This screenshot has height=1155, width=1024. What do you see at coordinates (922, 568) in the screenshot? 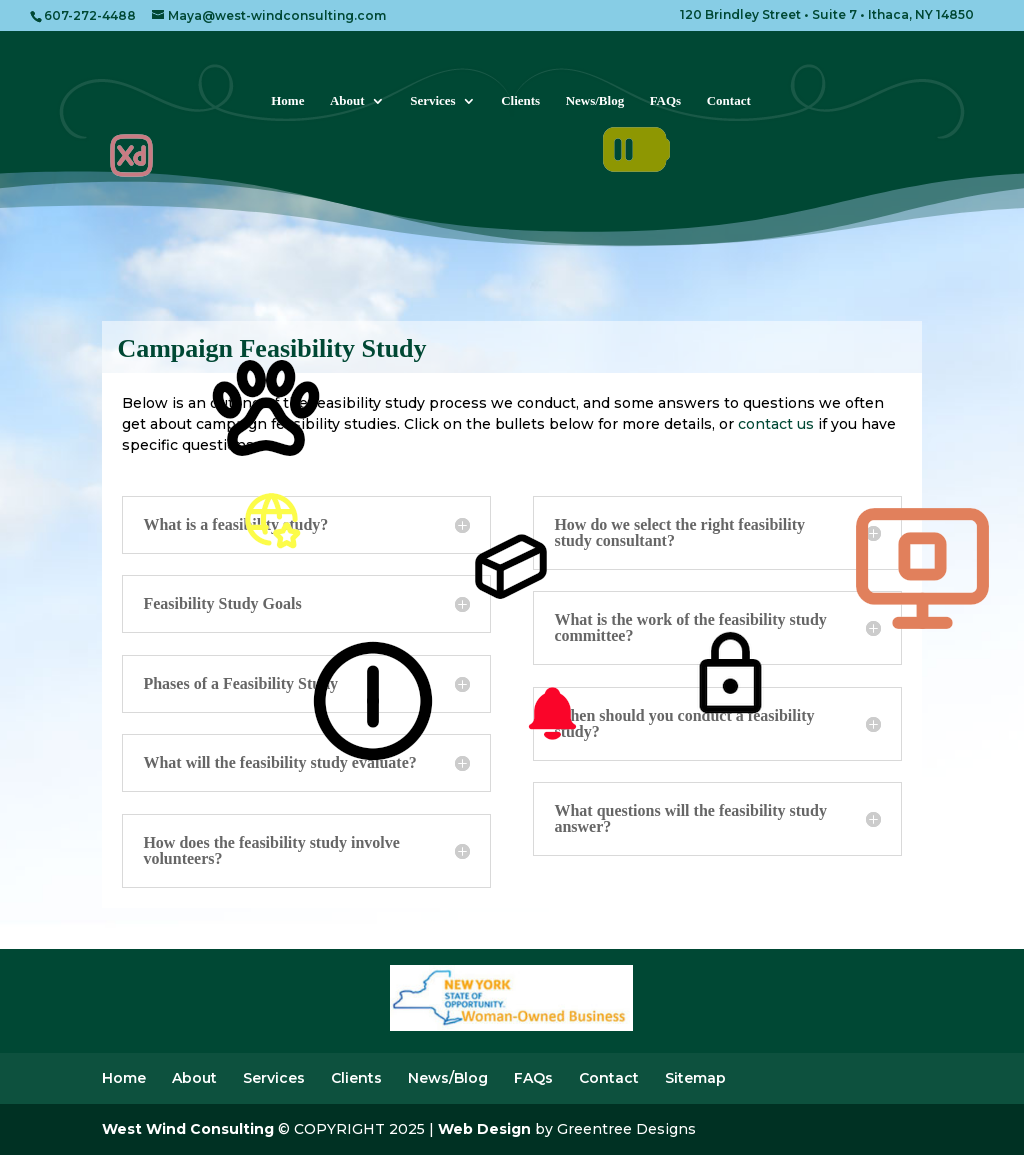
I see `stop screen recording or presentation` at bounding box center [922, 568].